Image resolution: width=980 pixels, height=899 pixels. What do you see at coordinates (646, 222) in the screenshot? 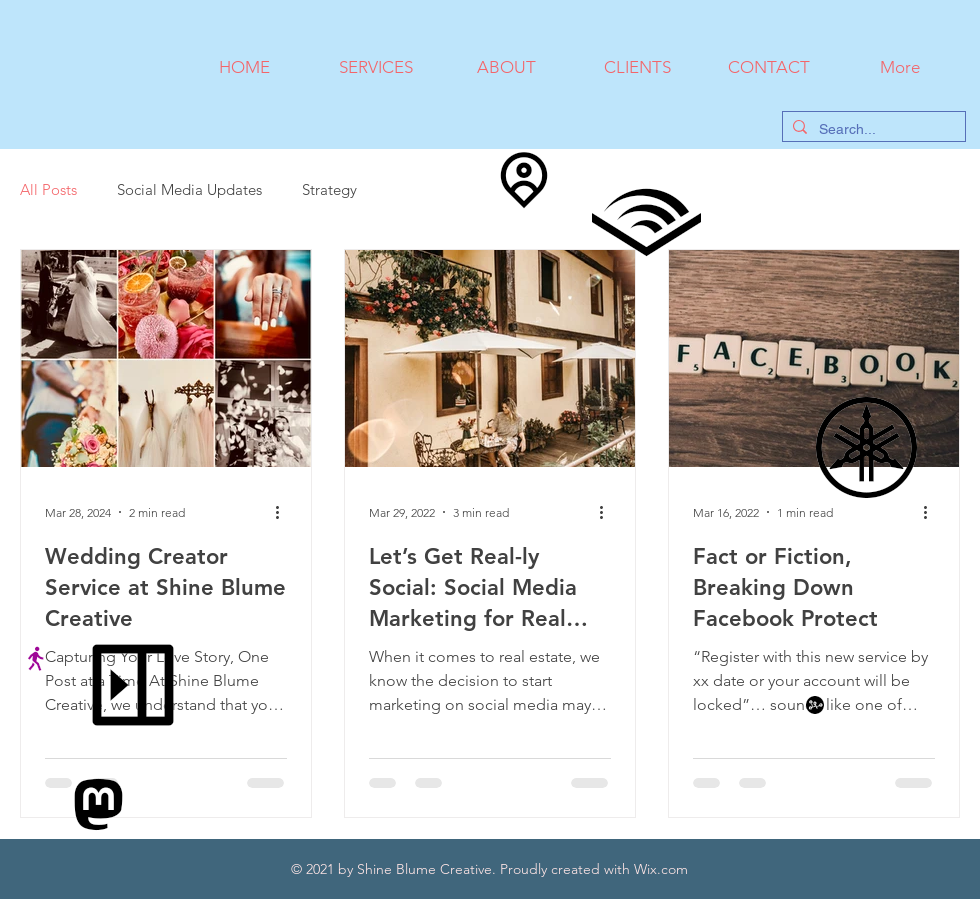
I see `open the Audible app` at bounding box center [646, 222].